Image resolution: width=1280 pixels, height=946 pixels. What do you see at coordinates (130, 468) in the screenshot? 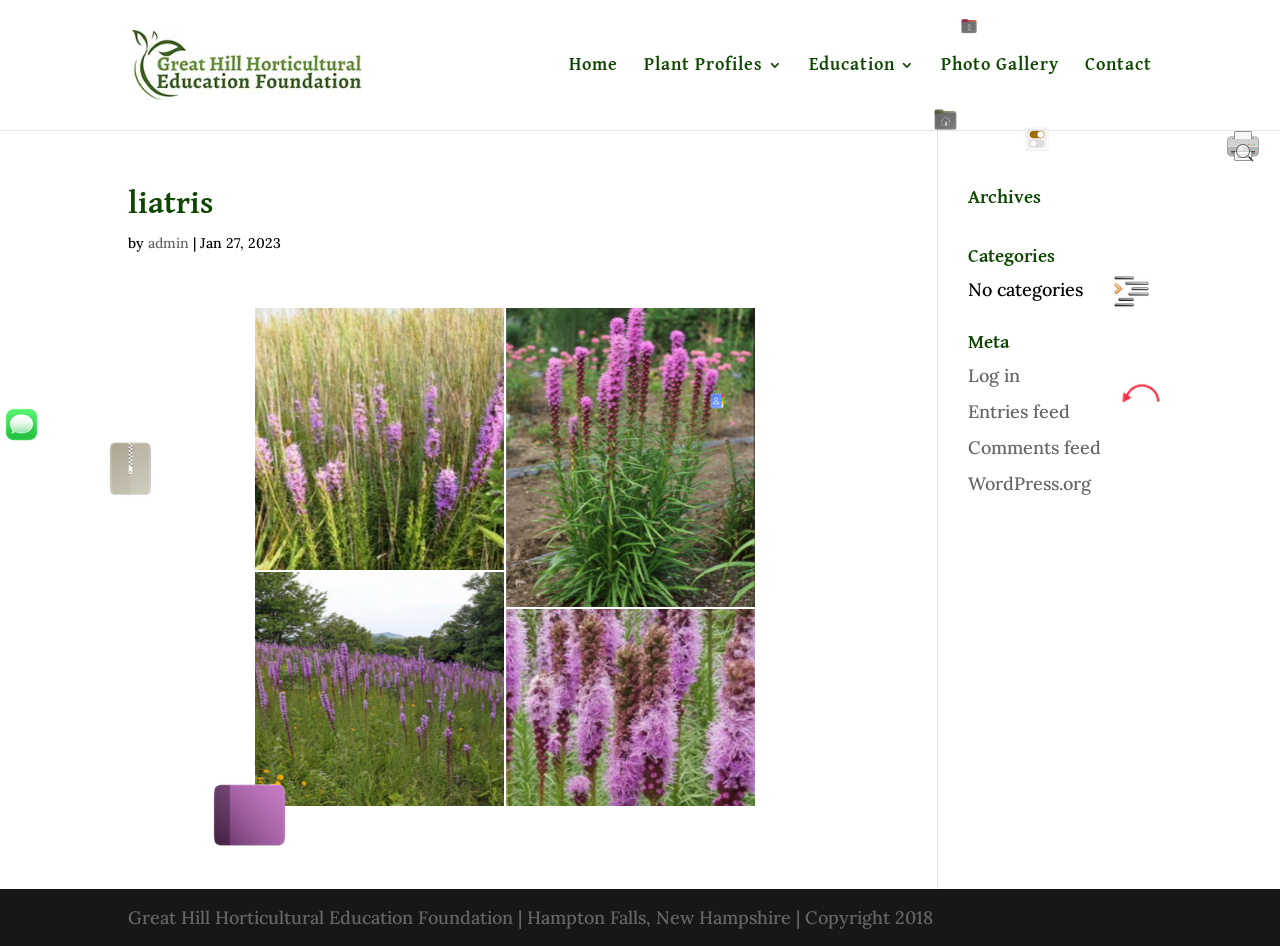
I see `open the archive manager application` at bounding box center [130, 468].